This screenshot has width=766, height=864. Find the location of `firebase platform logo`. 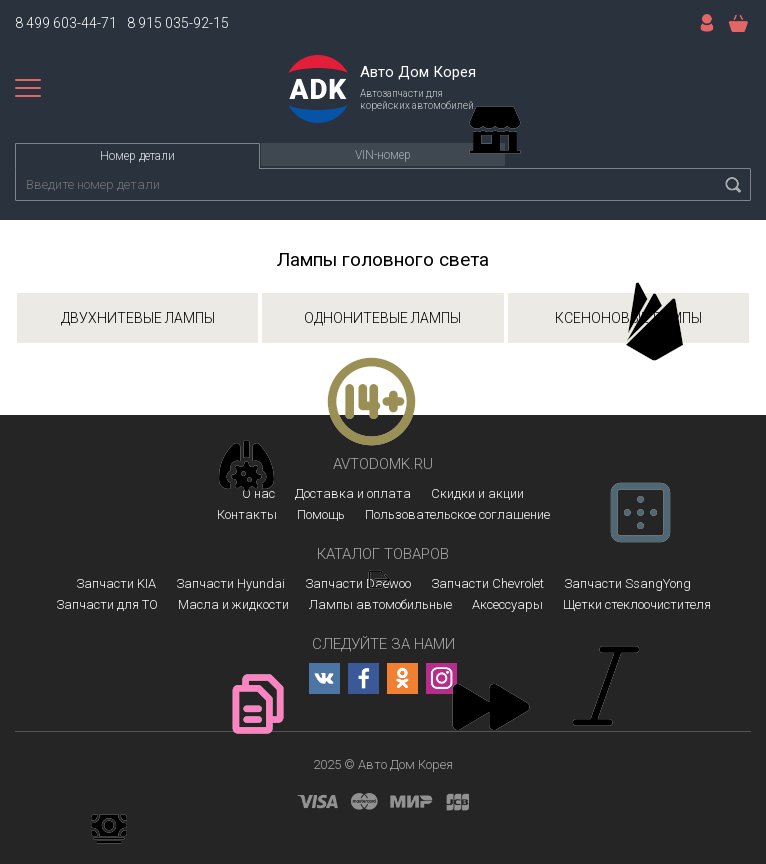

firebase platform logo is located at coordinates (654, 321).